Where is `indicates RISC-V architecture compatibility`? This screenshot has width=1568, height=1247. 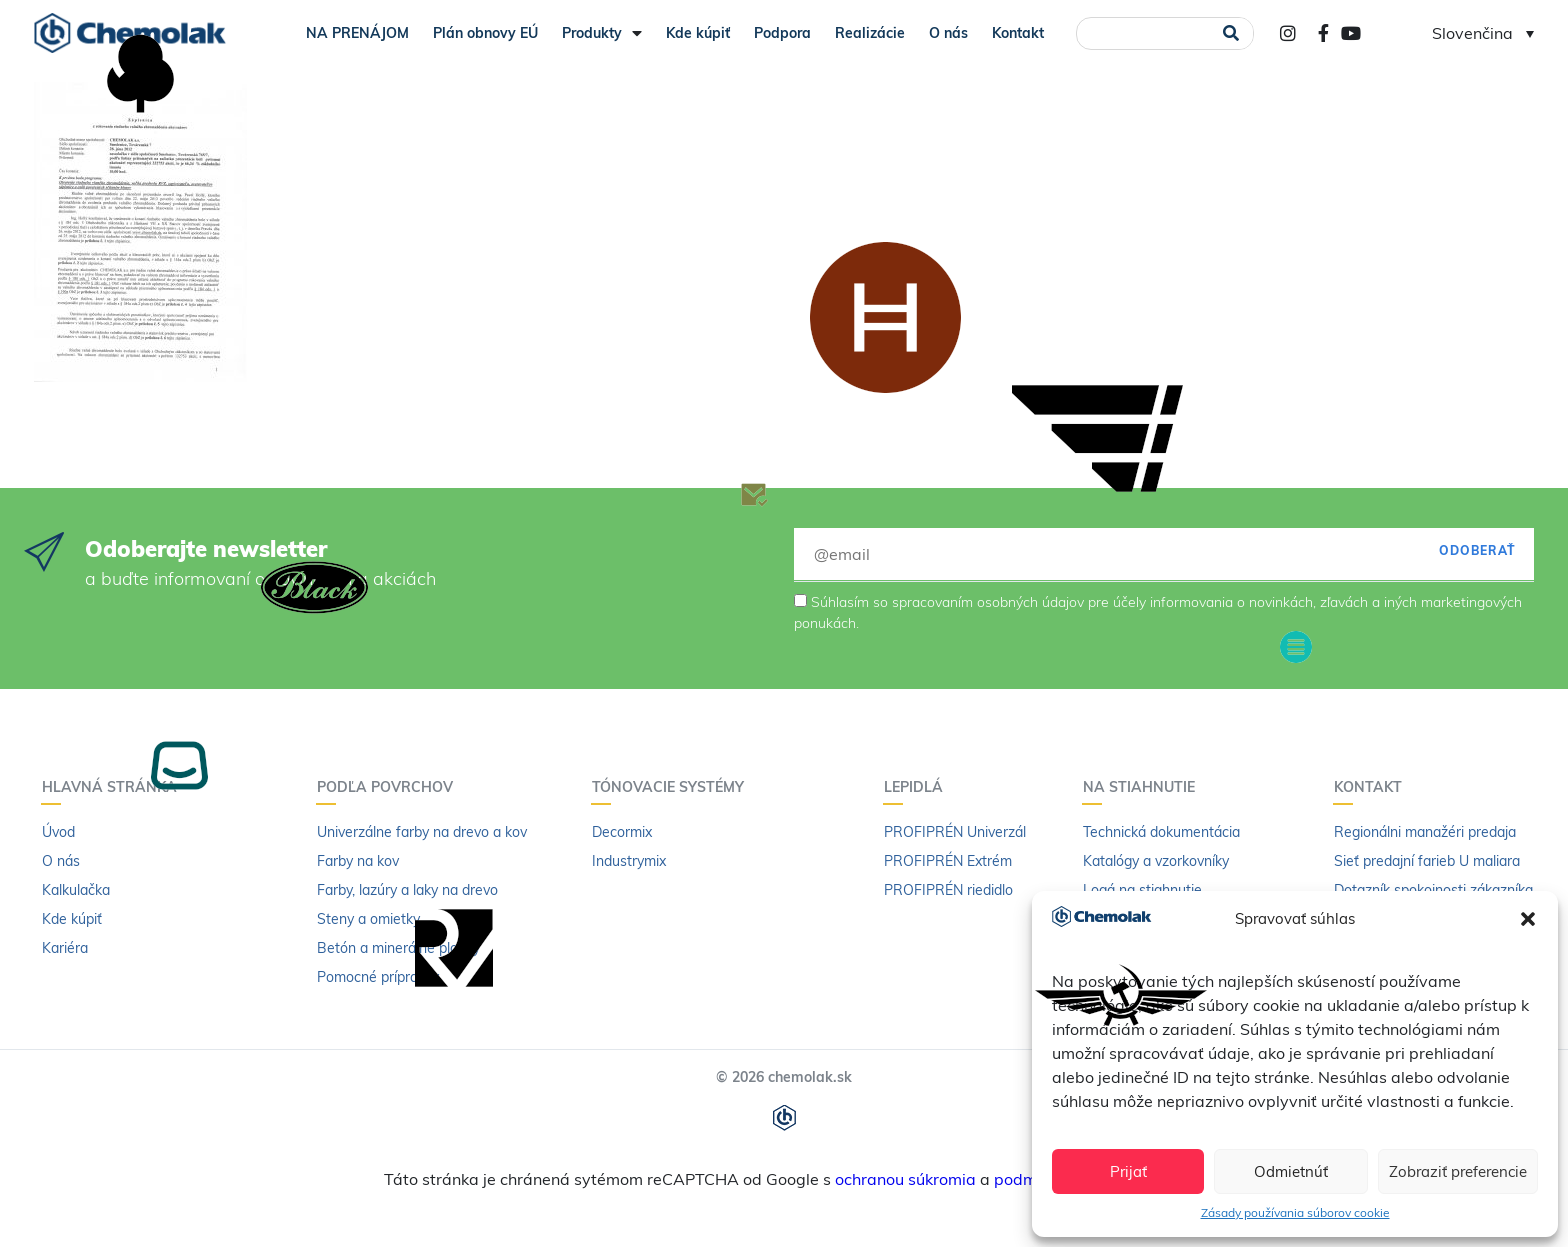 indicates RISC-V architecture compatibility is located at coordinates (454, 948).